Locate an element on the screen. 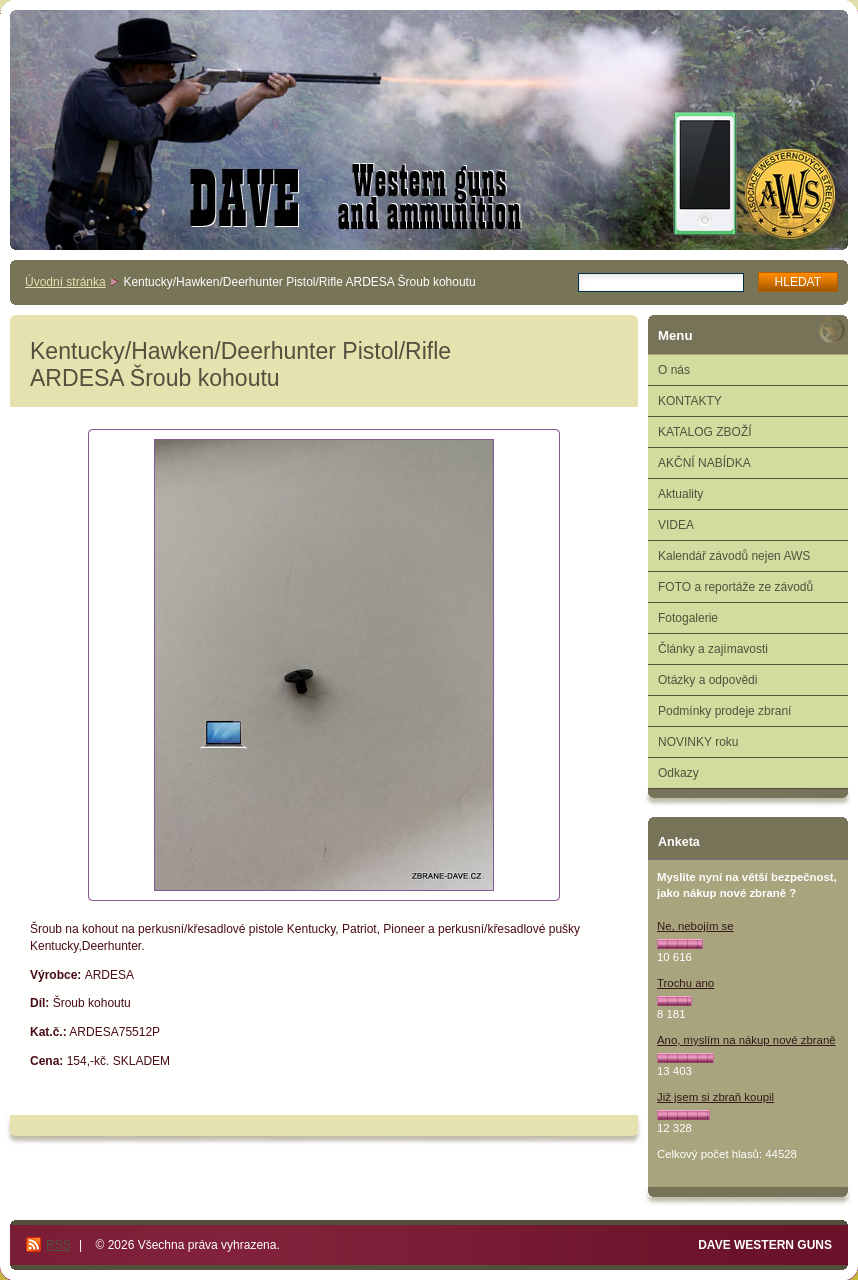 The width and height of the screenshot is (858, 1280). open the computer or my mac view in Finder is located at coordinates (223, 730).